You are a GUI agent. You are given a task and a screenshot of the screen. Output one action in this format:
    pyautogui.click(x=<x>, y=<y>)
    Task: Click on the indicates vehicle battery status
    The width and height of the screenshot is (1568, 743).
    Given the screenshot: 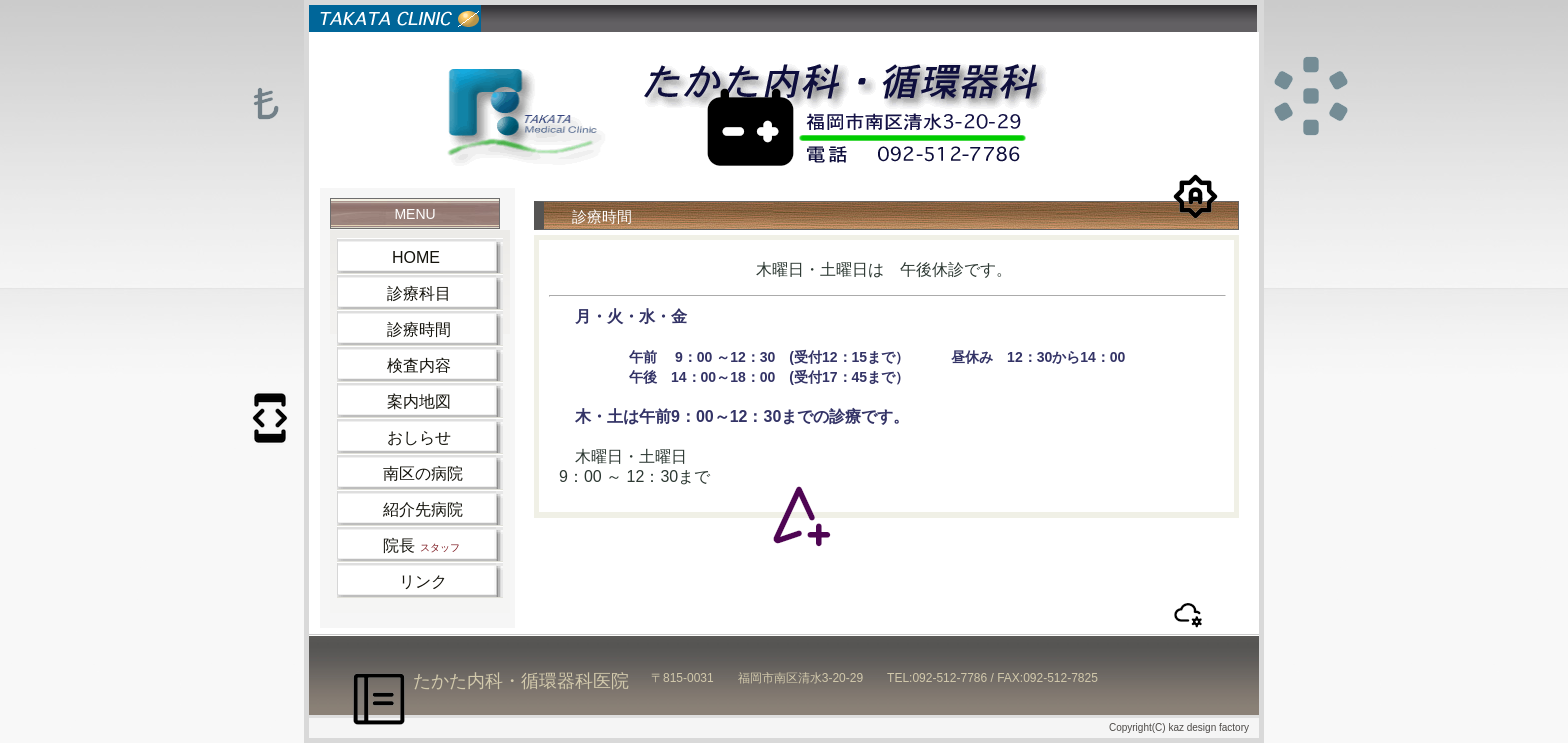 What is the action you would take?
    pyautogui.click(x=750, y=131)
    